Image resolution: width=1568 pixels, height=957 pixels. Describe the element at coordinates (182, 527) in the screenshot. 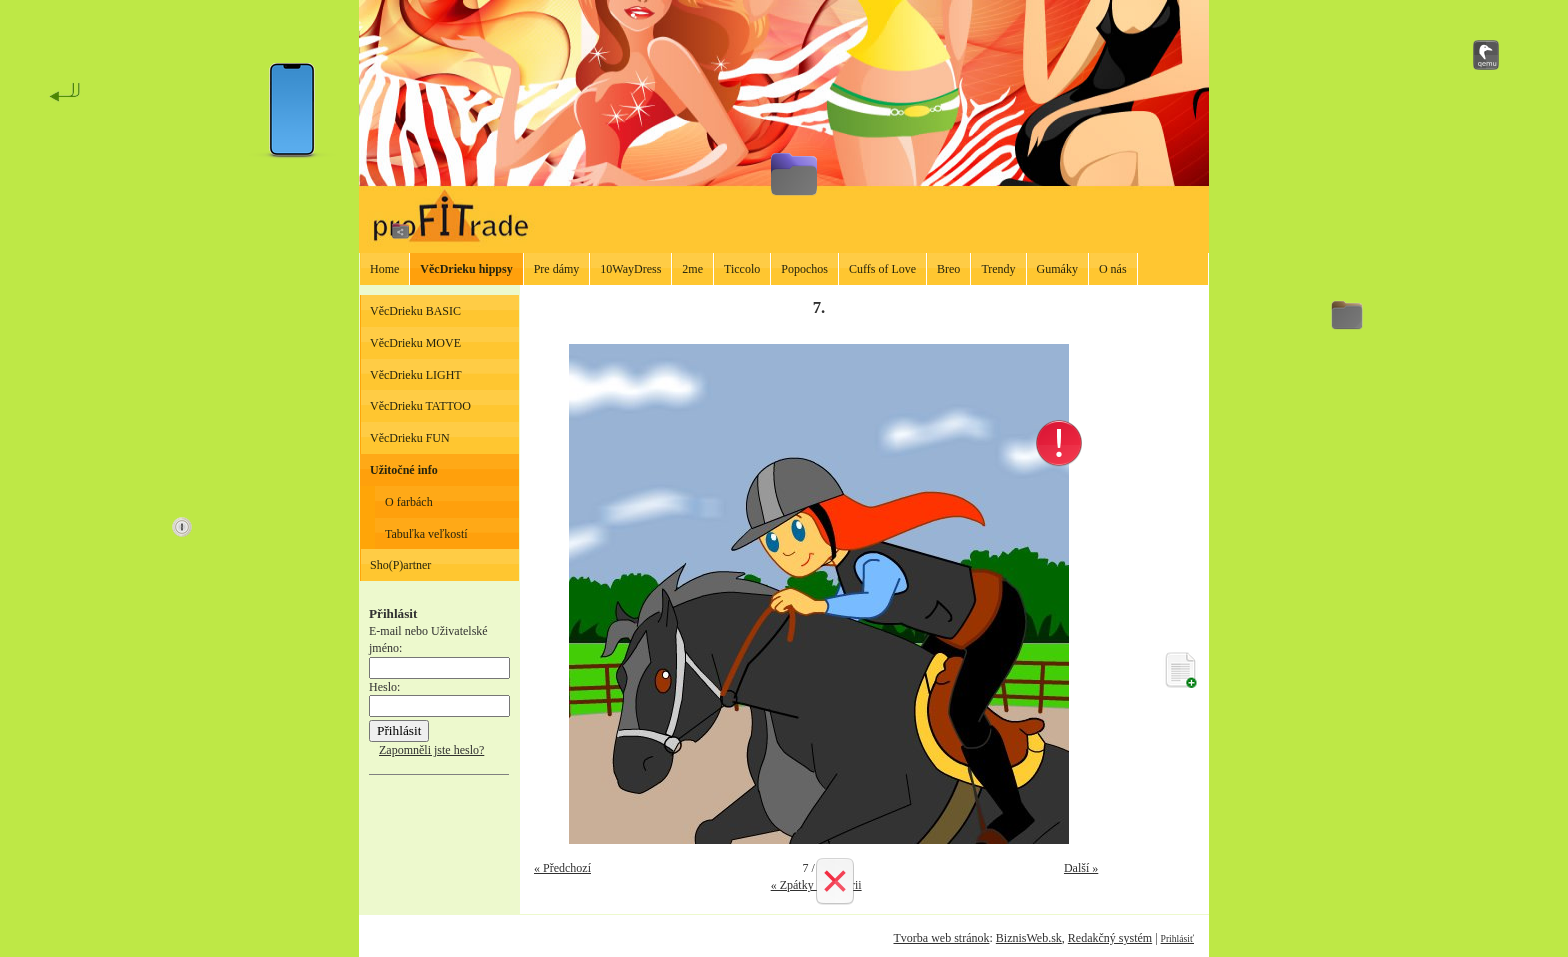

I see `open passwords and keys manager` at that location.